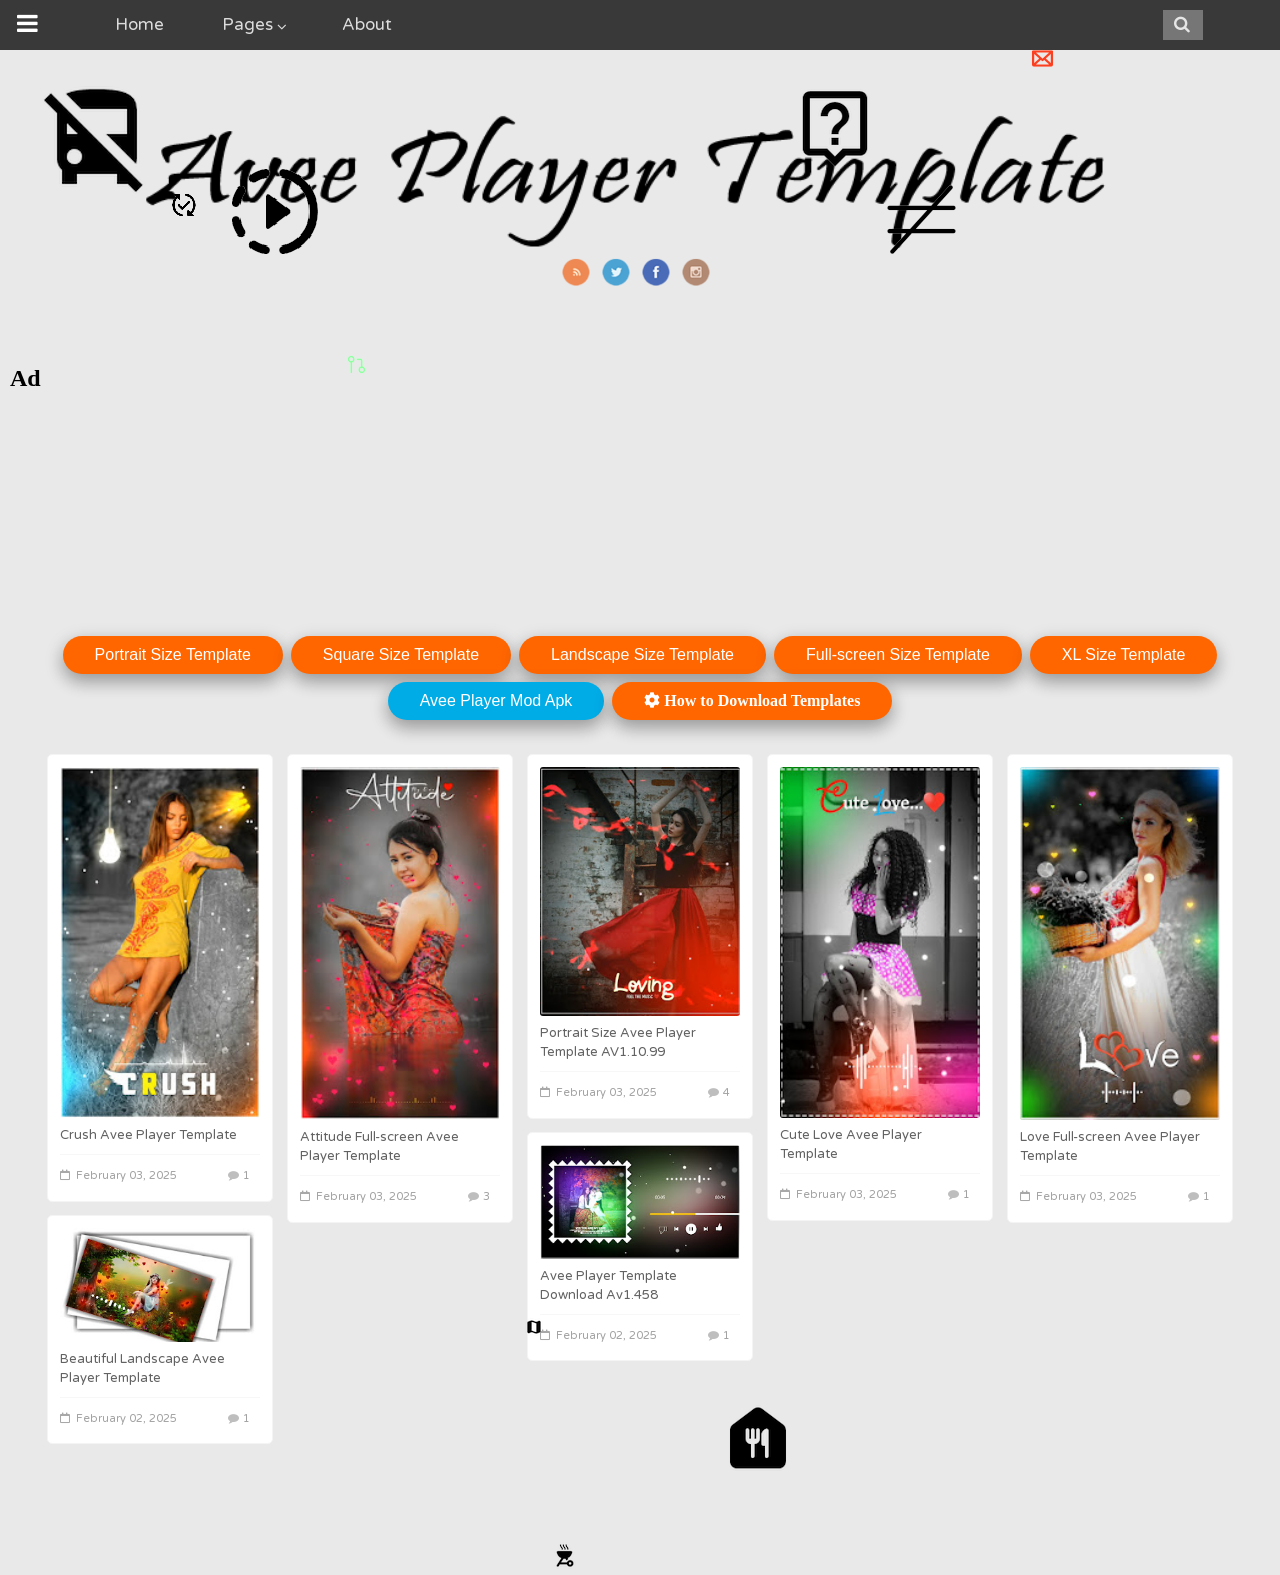 This screenshot has width=1280, height=1575. Describe the element at coordinates (534, 1327) in the screenshot. I see `open map view` at that location.